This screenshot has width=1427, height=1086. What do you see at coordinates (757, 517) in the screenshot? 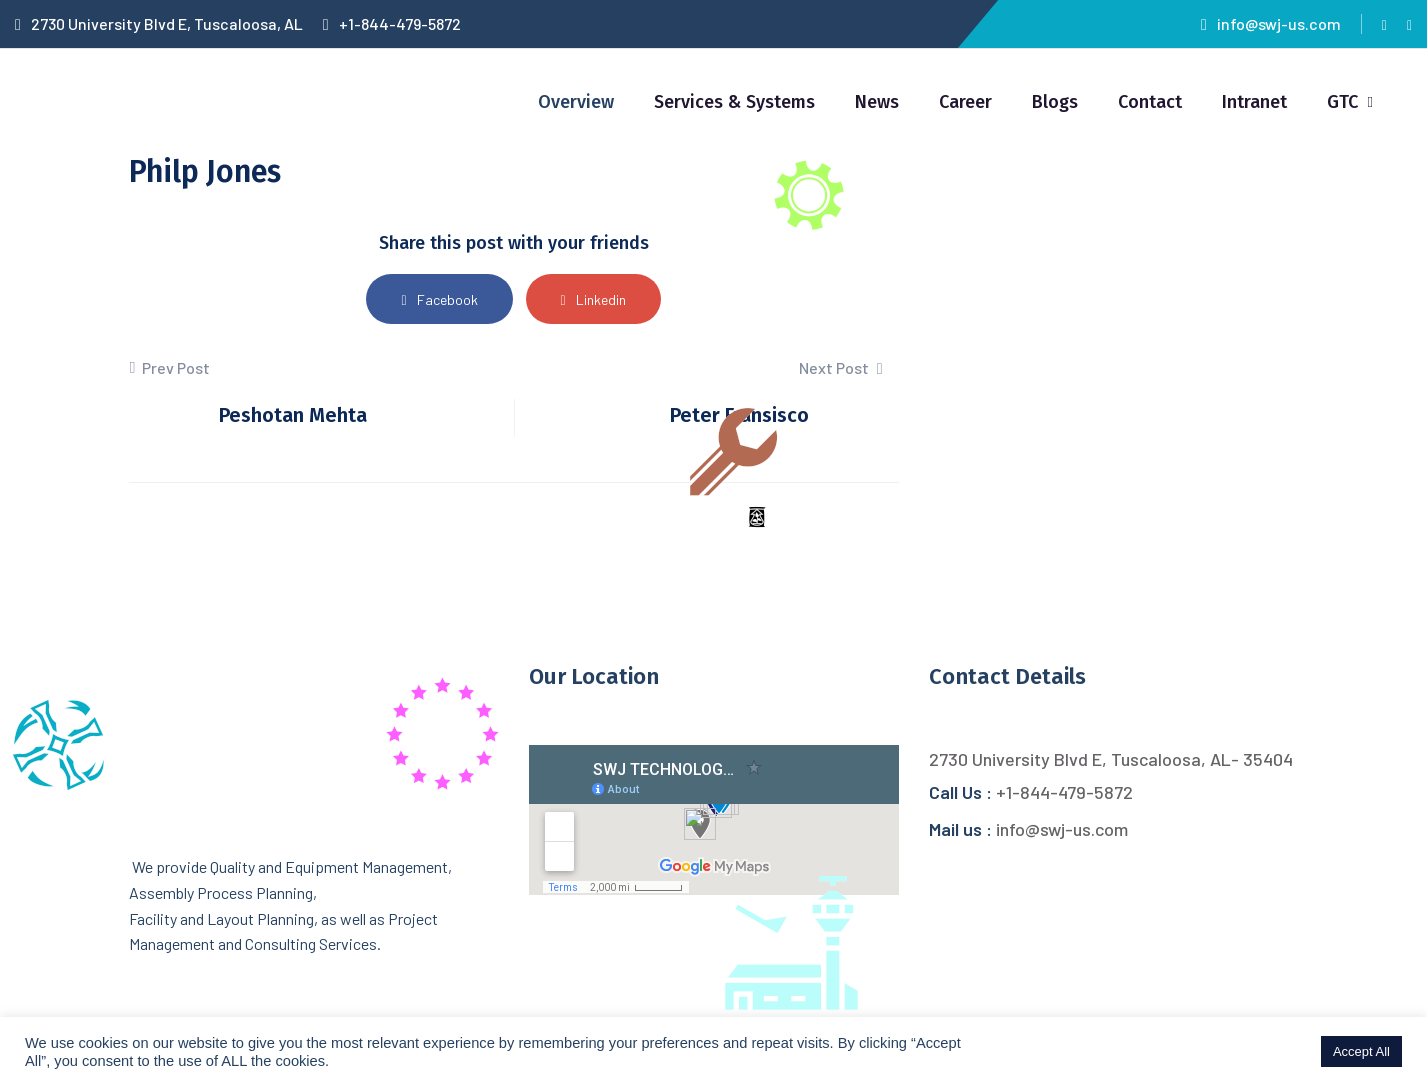
I see `access gardening or farming supplies` at bounding box center [757, 517].